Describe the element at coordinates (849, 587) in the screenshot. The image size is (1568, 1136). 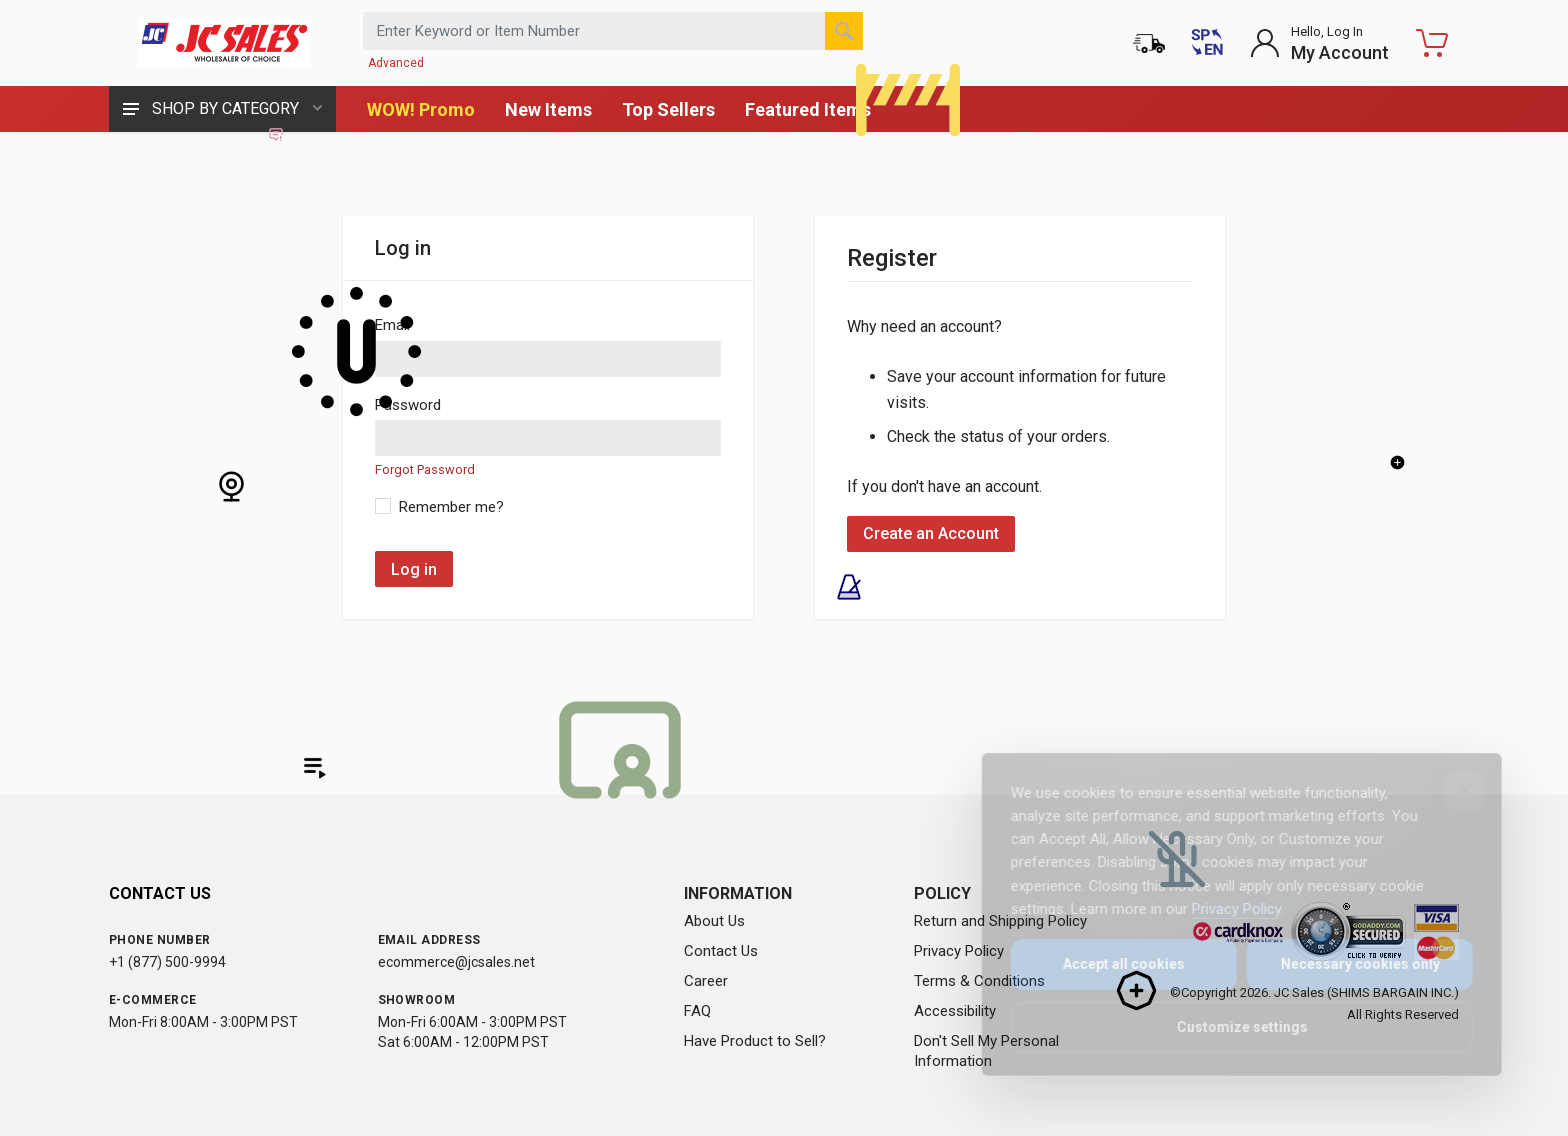
I see `adjust tempo or timing settings` at that location.